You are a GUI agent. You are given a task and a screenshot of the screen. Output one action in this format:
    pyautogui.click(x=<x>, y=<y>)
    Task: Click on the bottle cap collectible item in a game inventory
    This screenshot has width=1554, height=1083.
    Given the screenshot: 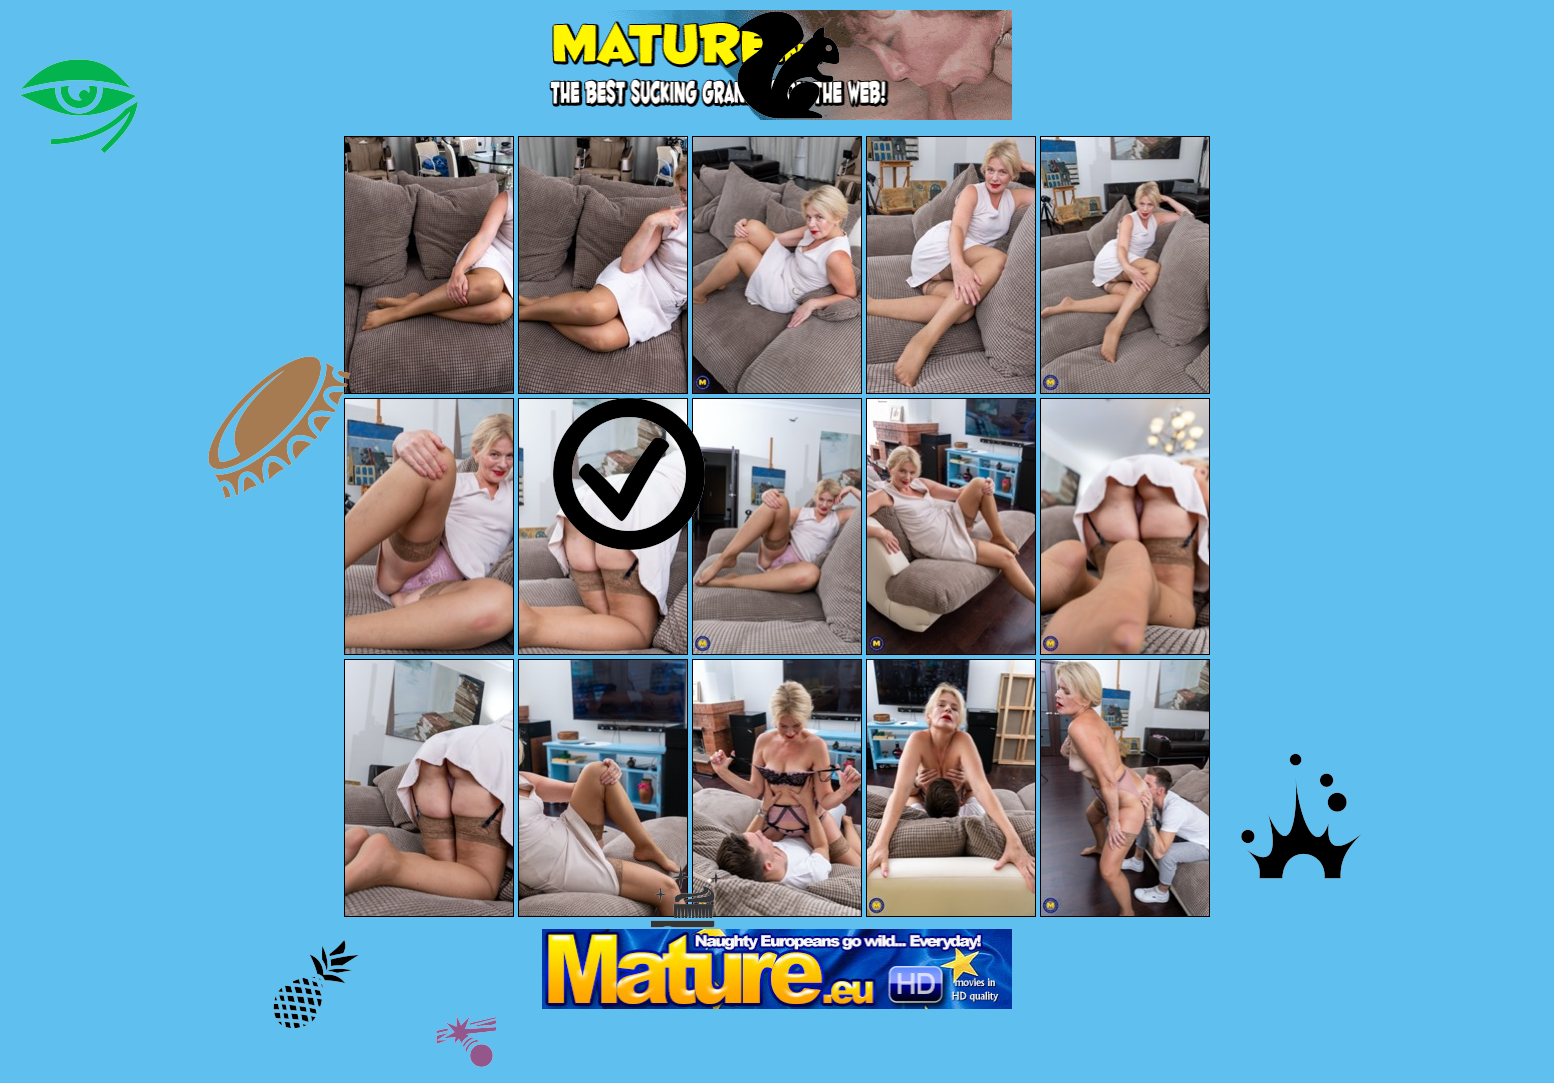 What is the action you would take?
    pyautogui.click(x=279, y=426)
    